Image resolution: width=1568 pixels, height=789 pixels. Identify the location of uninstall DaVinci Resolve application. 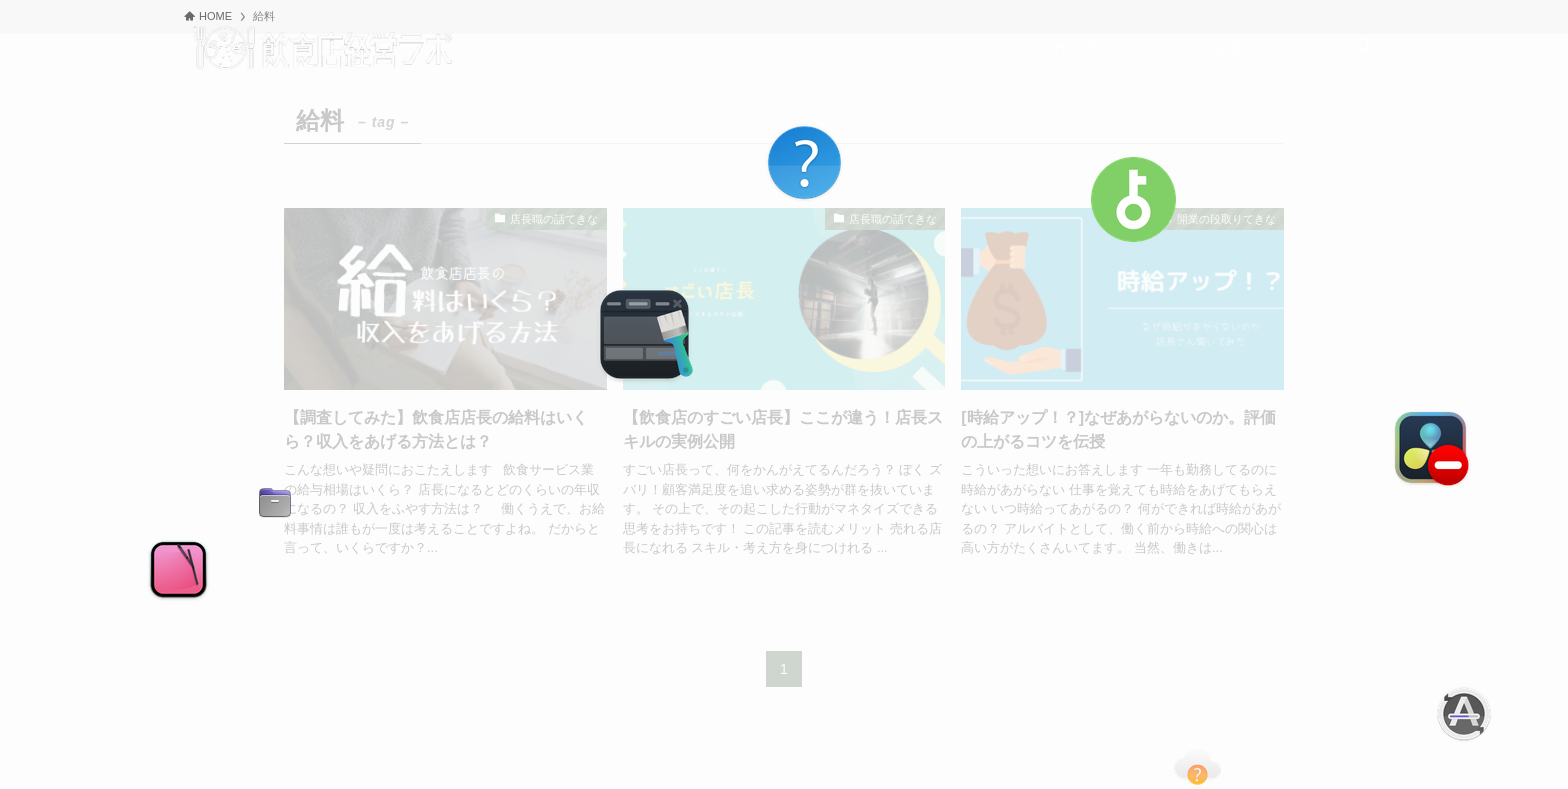
(1430, 447).